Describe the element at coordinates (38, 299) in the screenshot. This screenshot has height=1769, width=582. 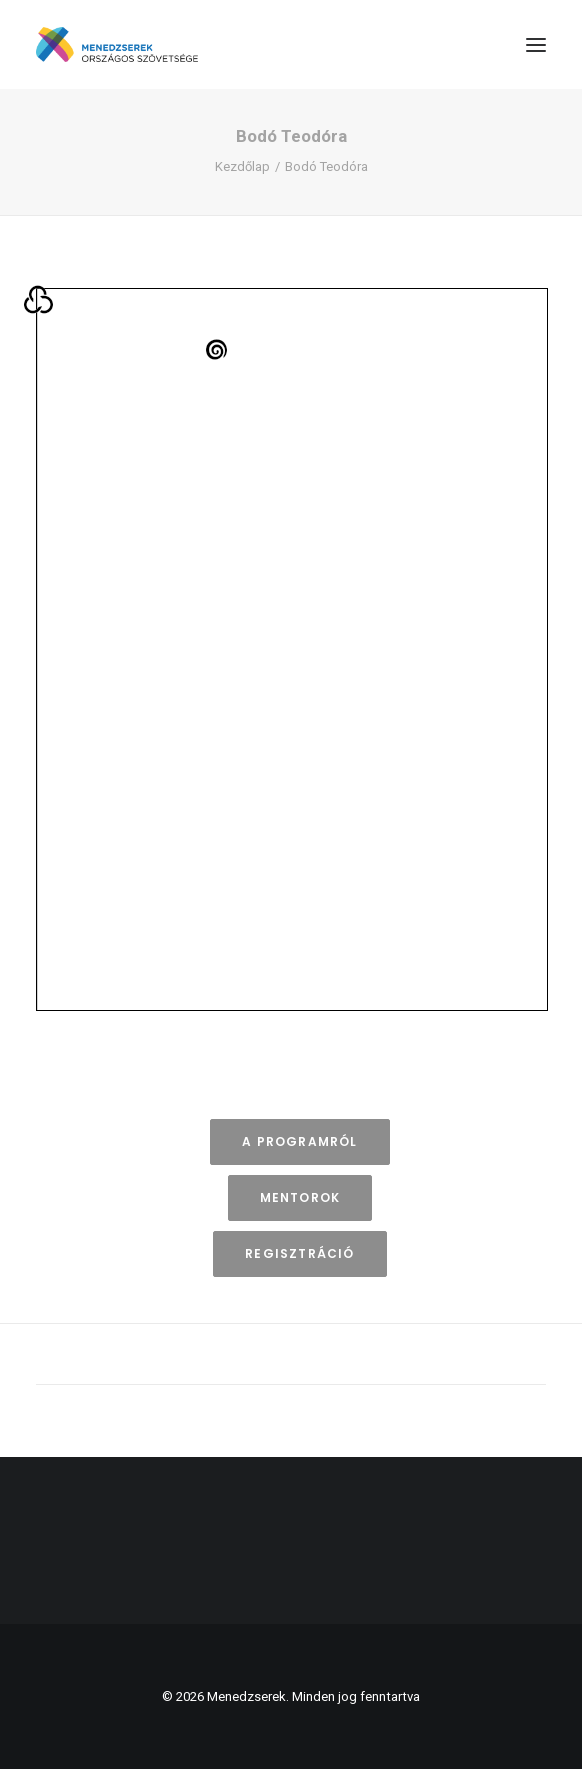
I see `countingworks pro app or service logo` at that location.